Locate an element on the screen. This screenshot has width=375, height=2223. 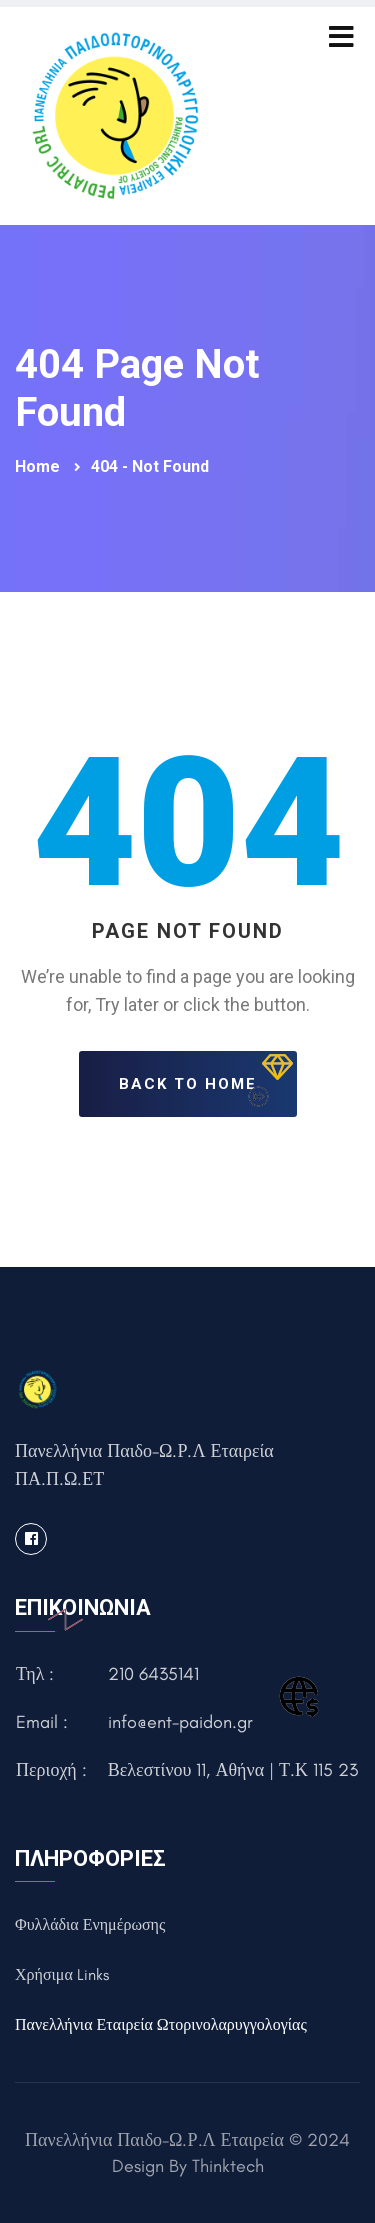
open Sketch design application is located at coordinates (277, 1066).